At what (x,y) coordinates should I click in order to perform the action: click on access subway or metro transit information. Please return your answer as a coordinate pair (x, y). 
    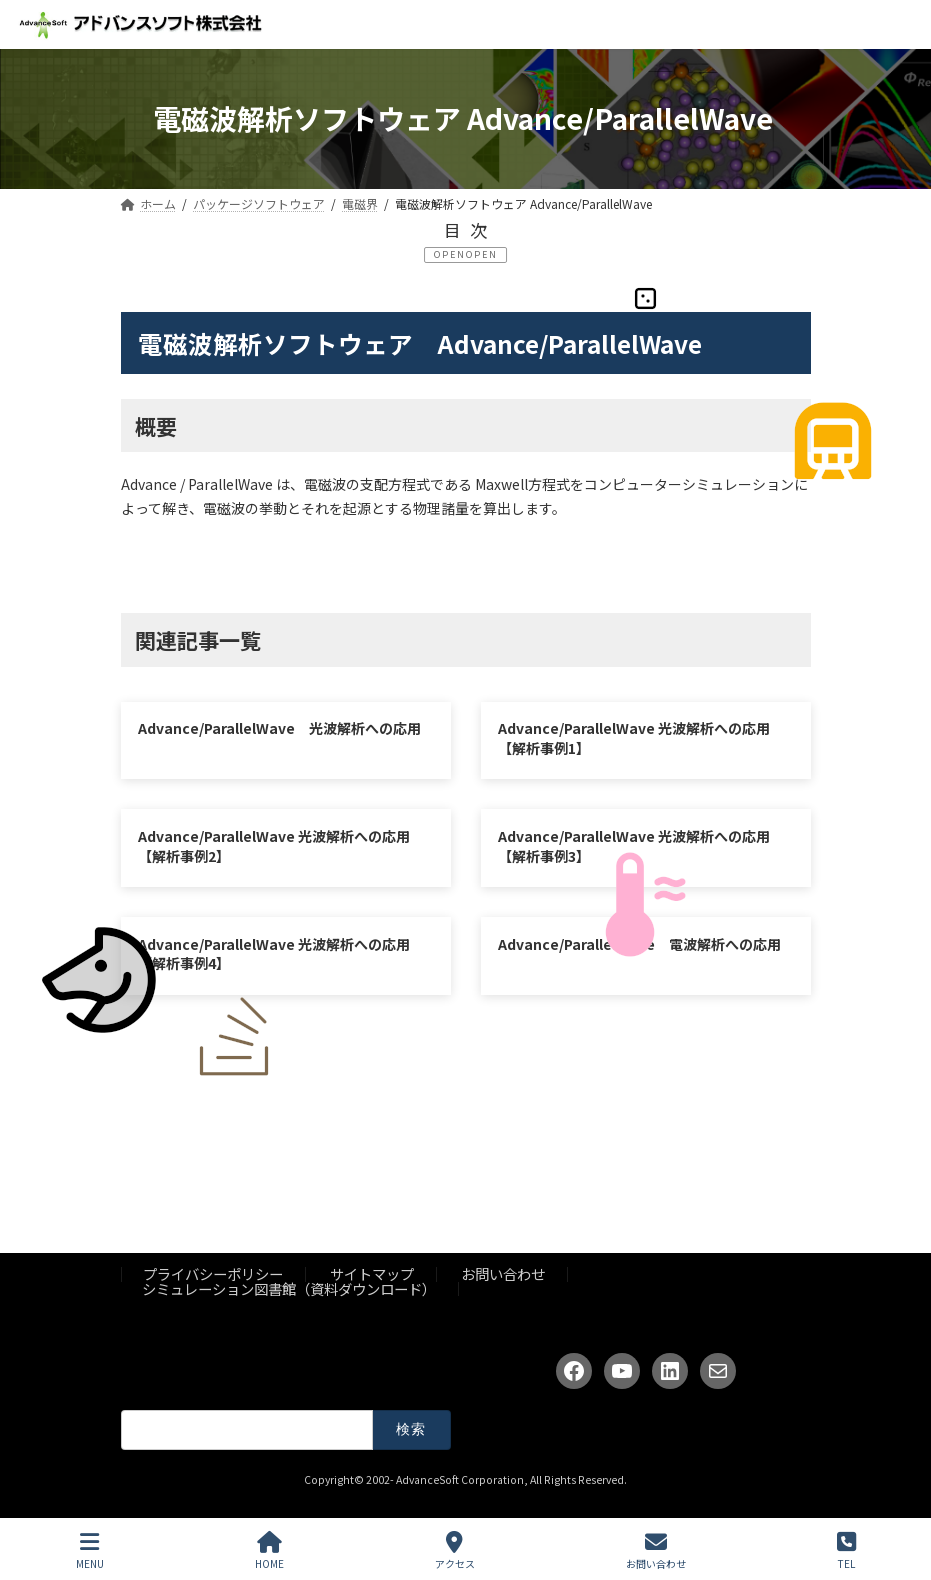
    Looking at the image, I should click on (833, 444).